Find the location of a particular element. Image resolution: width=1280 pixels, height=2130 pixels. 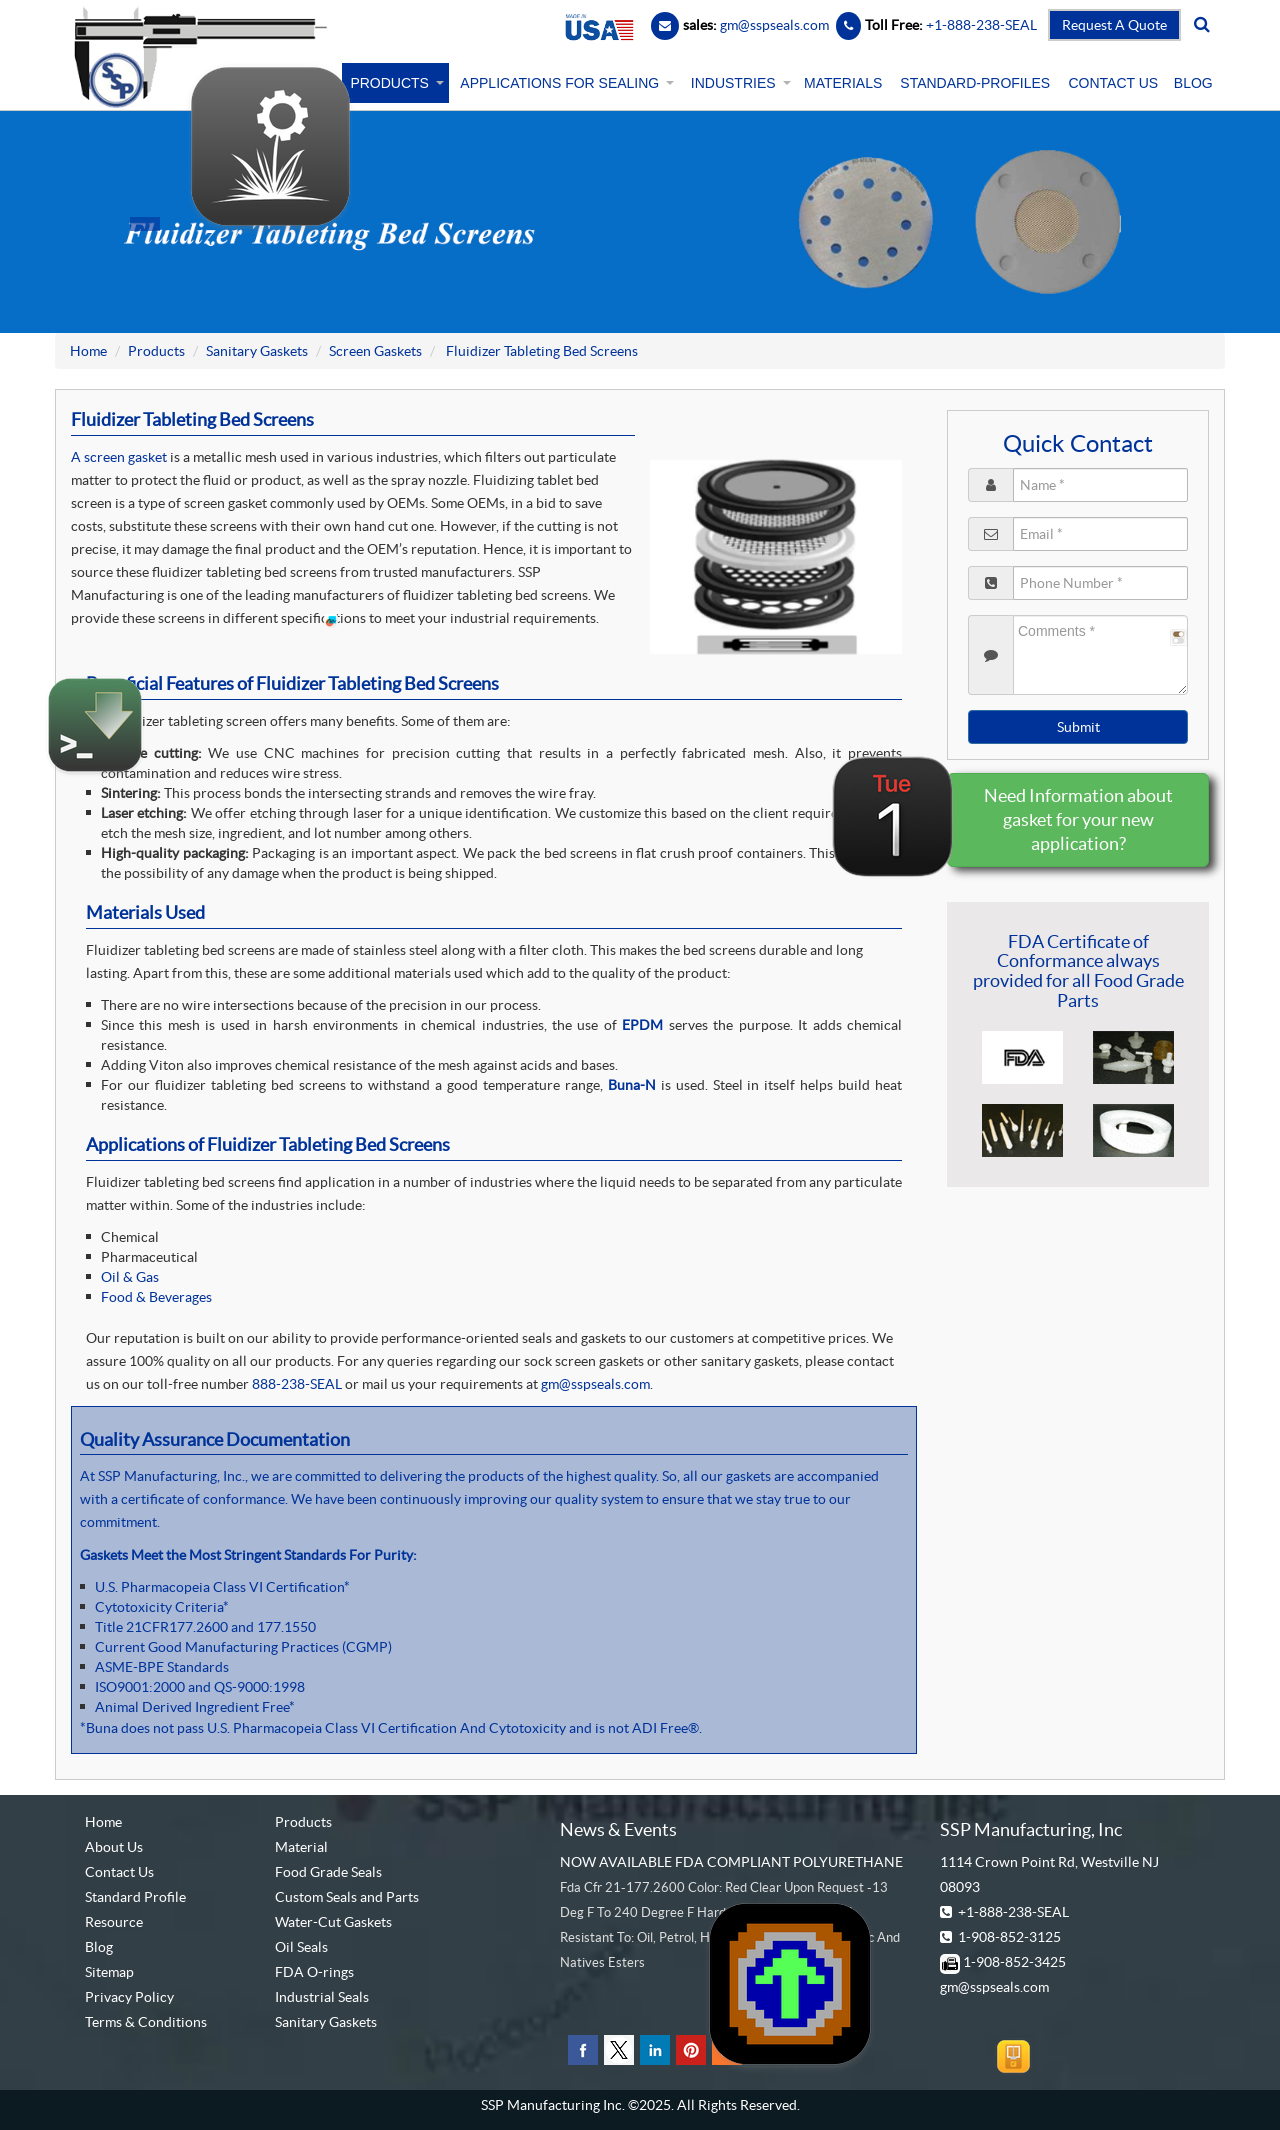

launch the AAAAXY puzzle game is located at coordinates (790, 1984).